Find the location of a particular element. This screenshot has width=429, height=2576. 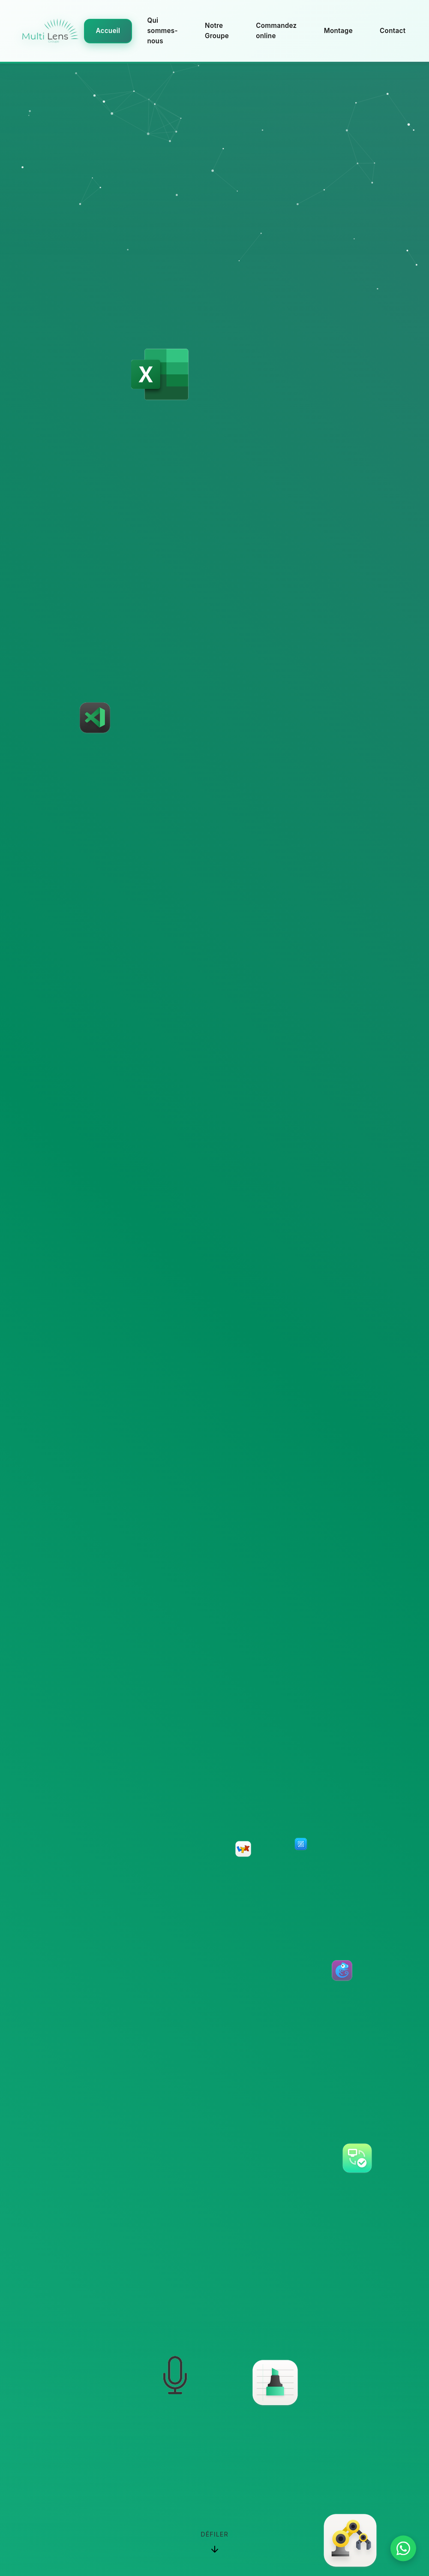

open gns3 network simulation software is located at coordinates (342, 1970).